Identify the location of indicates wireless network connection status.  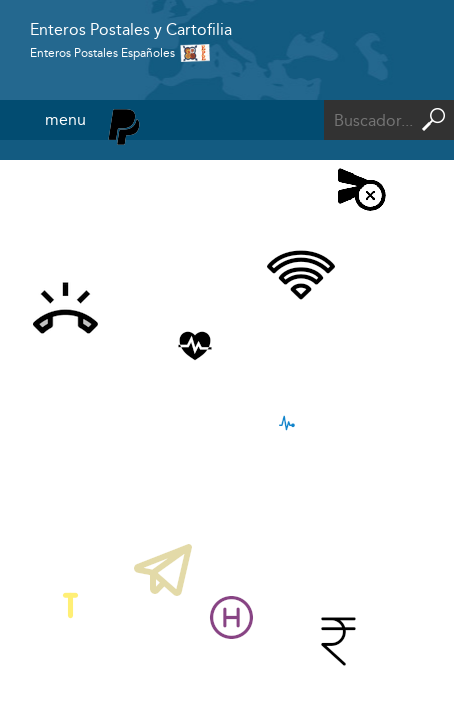
(301, 275).